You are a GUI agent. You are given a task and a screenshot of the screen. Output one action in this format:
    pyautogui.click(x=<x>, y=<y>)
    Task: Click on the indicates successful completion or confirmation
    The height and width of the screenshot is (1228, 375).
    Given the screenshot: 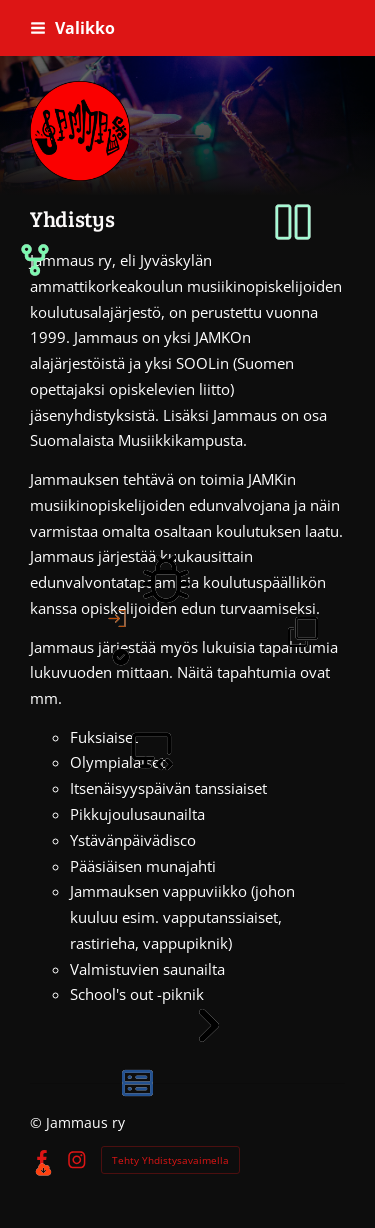 What is the action you would take?
    pyautogui.click(x=121, y=657)
    